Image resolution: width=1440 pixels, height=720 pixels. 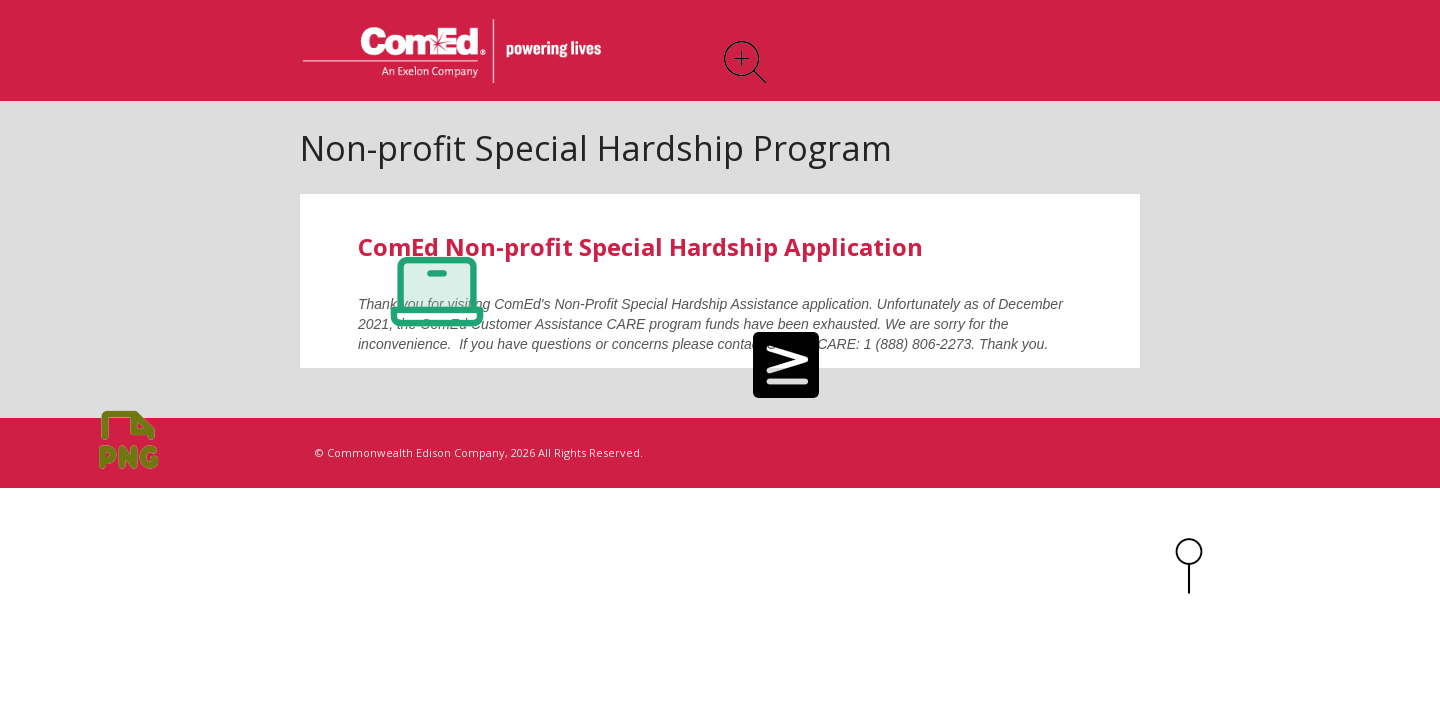 I want to click on a png image file, so click(x=128, y=442).